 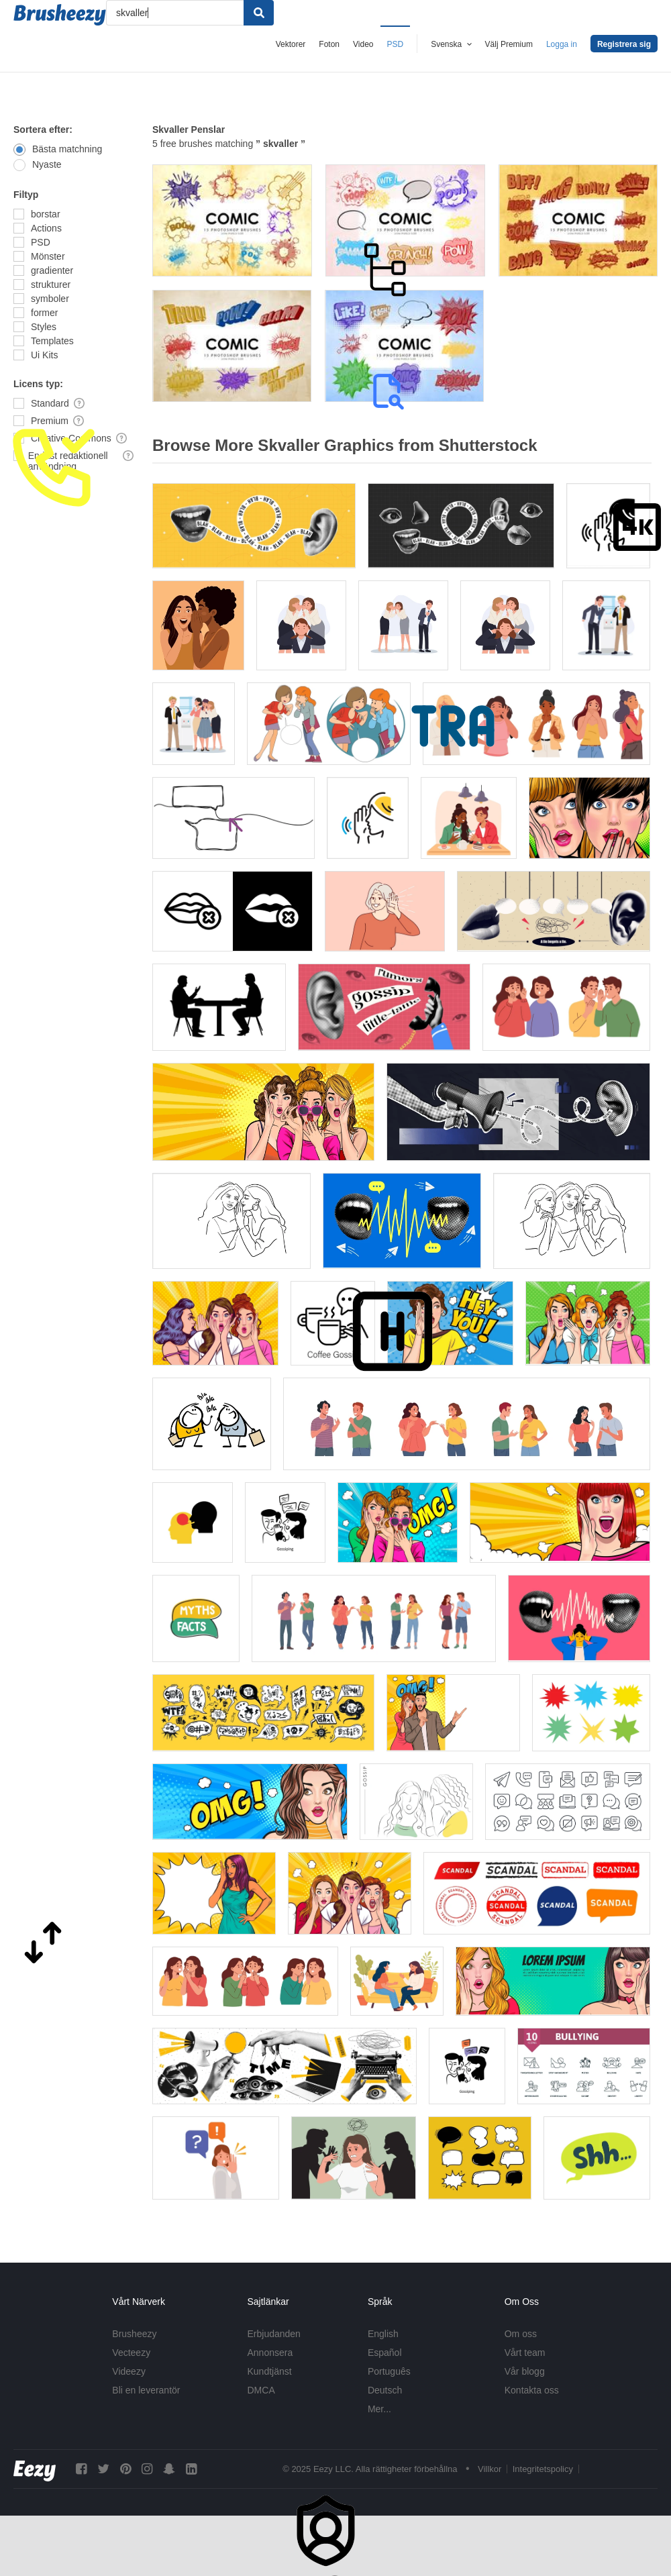 What do you see at coordinates (383, 270) in the screenshot?
I see `view hierarchical tree structure` at bounding box center [383, 270].